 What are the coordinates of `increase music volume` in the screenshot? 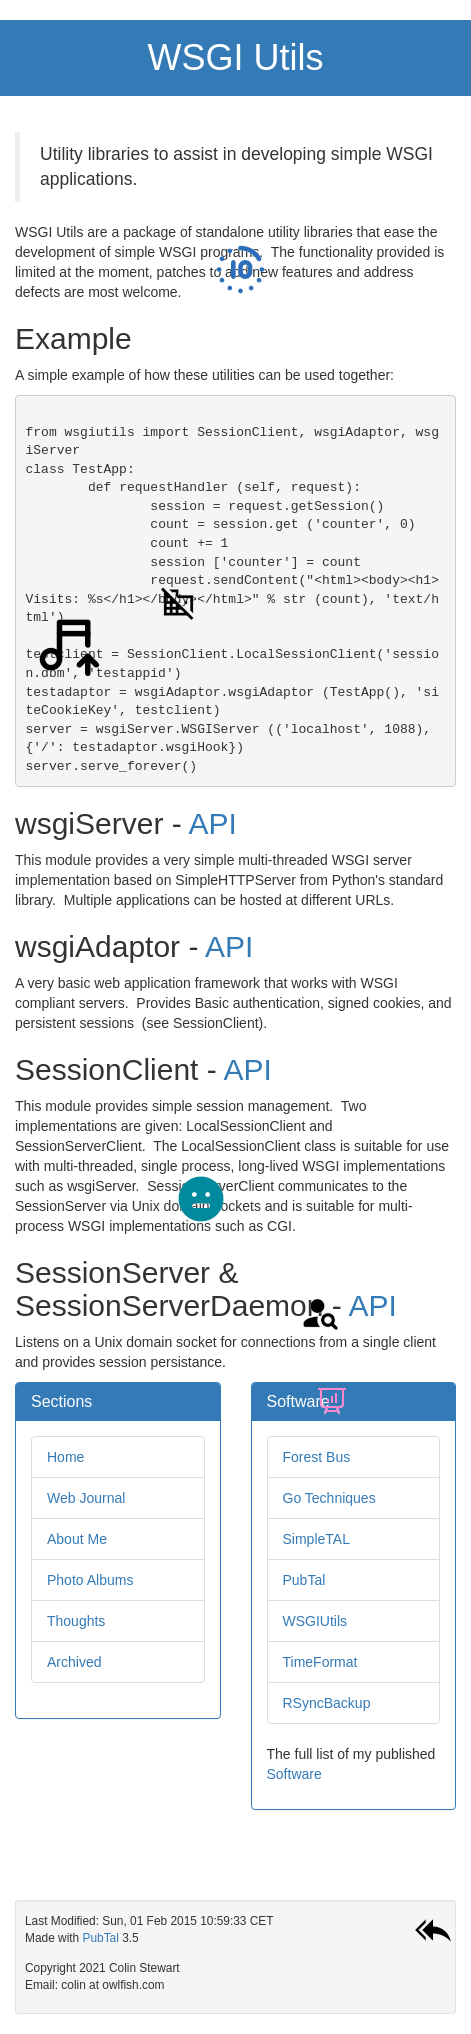 It's located at (68, 645).